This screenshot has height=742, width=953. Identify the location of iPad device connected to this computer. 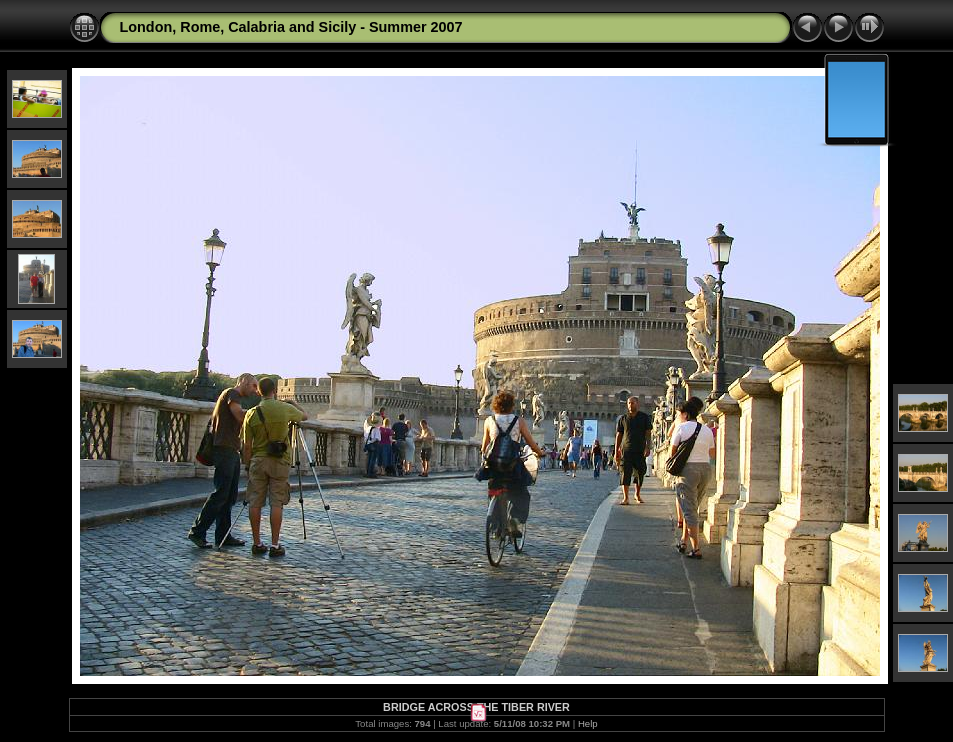
(856, 100).